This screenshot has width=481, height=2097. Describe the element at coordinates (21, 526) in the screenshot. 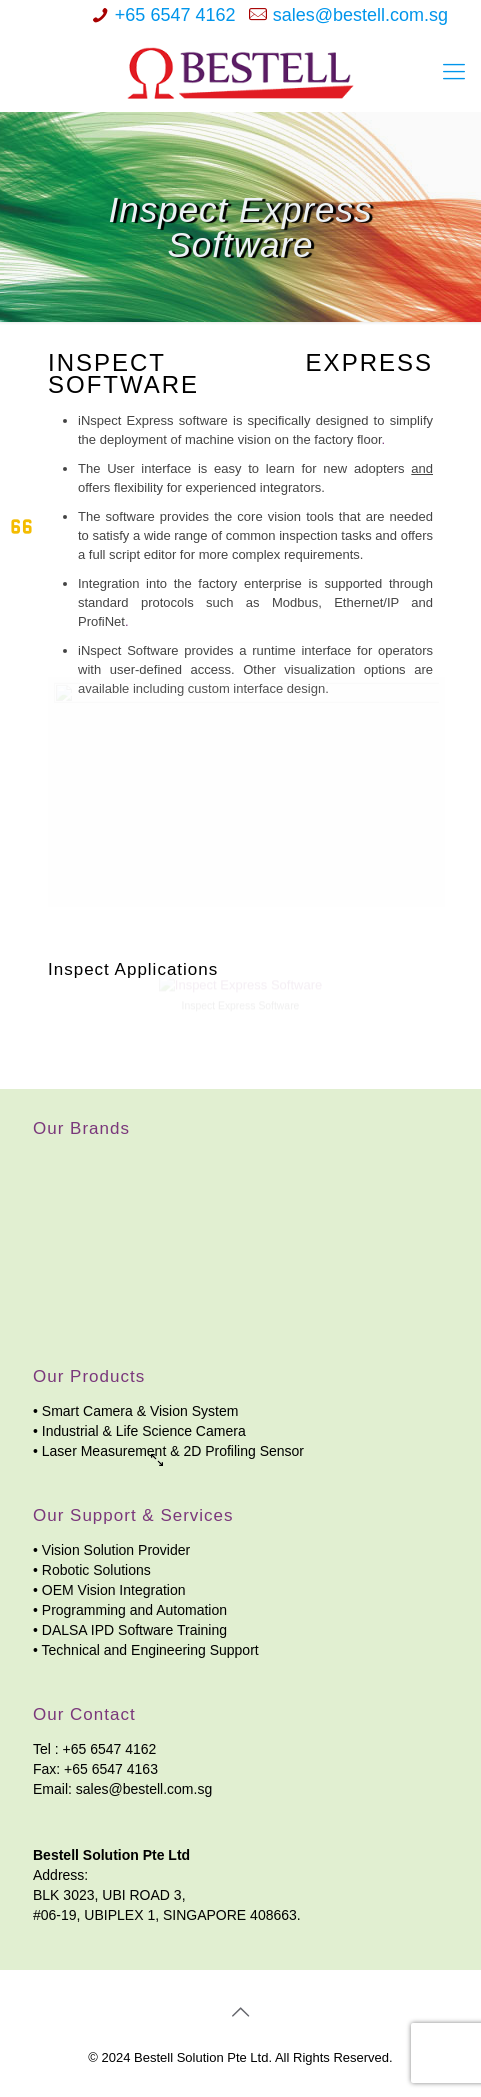

I see `indicates item number 66 in a list or sequence` at that location.